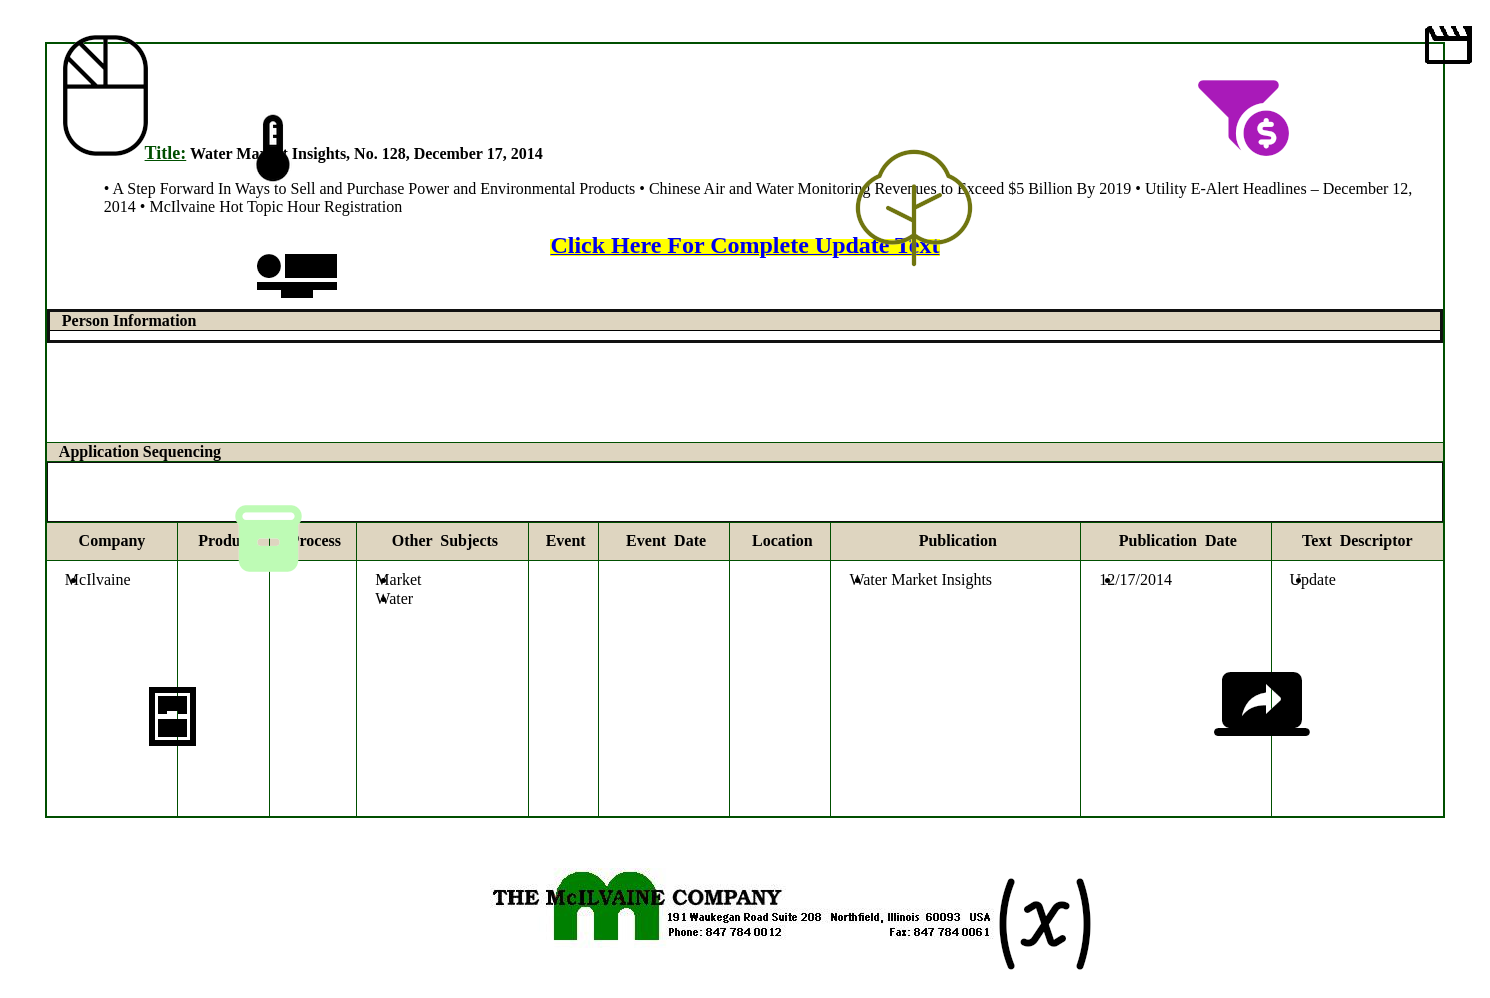 This screenshot has width=1490, height=998. I want to click on access nature or parks category, so click(914, 208).